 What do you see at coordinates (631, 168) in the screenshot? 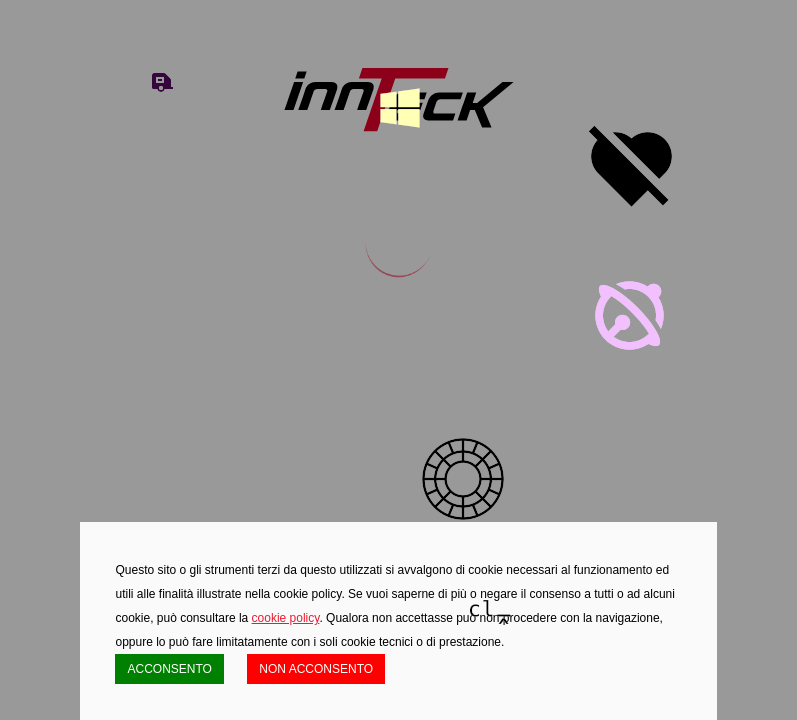
I see `dislike or remove from favorites` at bounding box center [631, 168].